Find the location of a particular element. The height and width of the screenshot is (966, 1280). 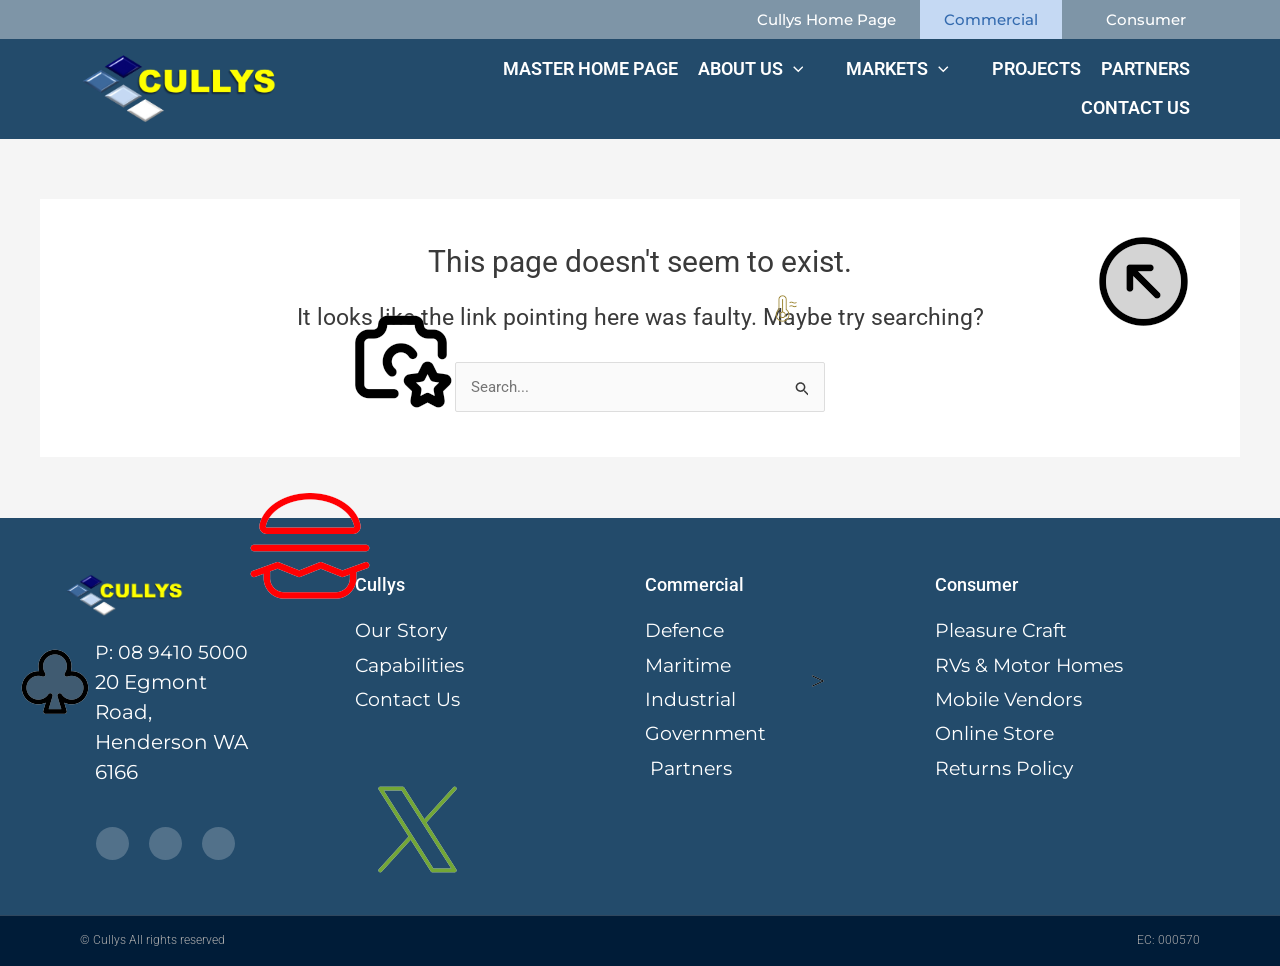

open navigation menu is located at coordinates (310, 548).